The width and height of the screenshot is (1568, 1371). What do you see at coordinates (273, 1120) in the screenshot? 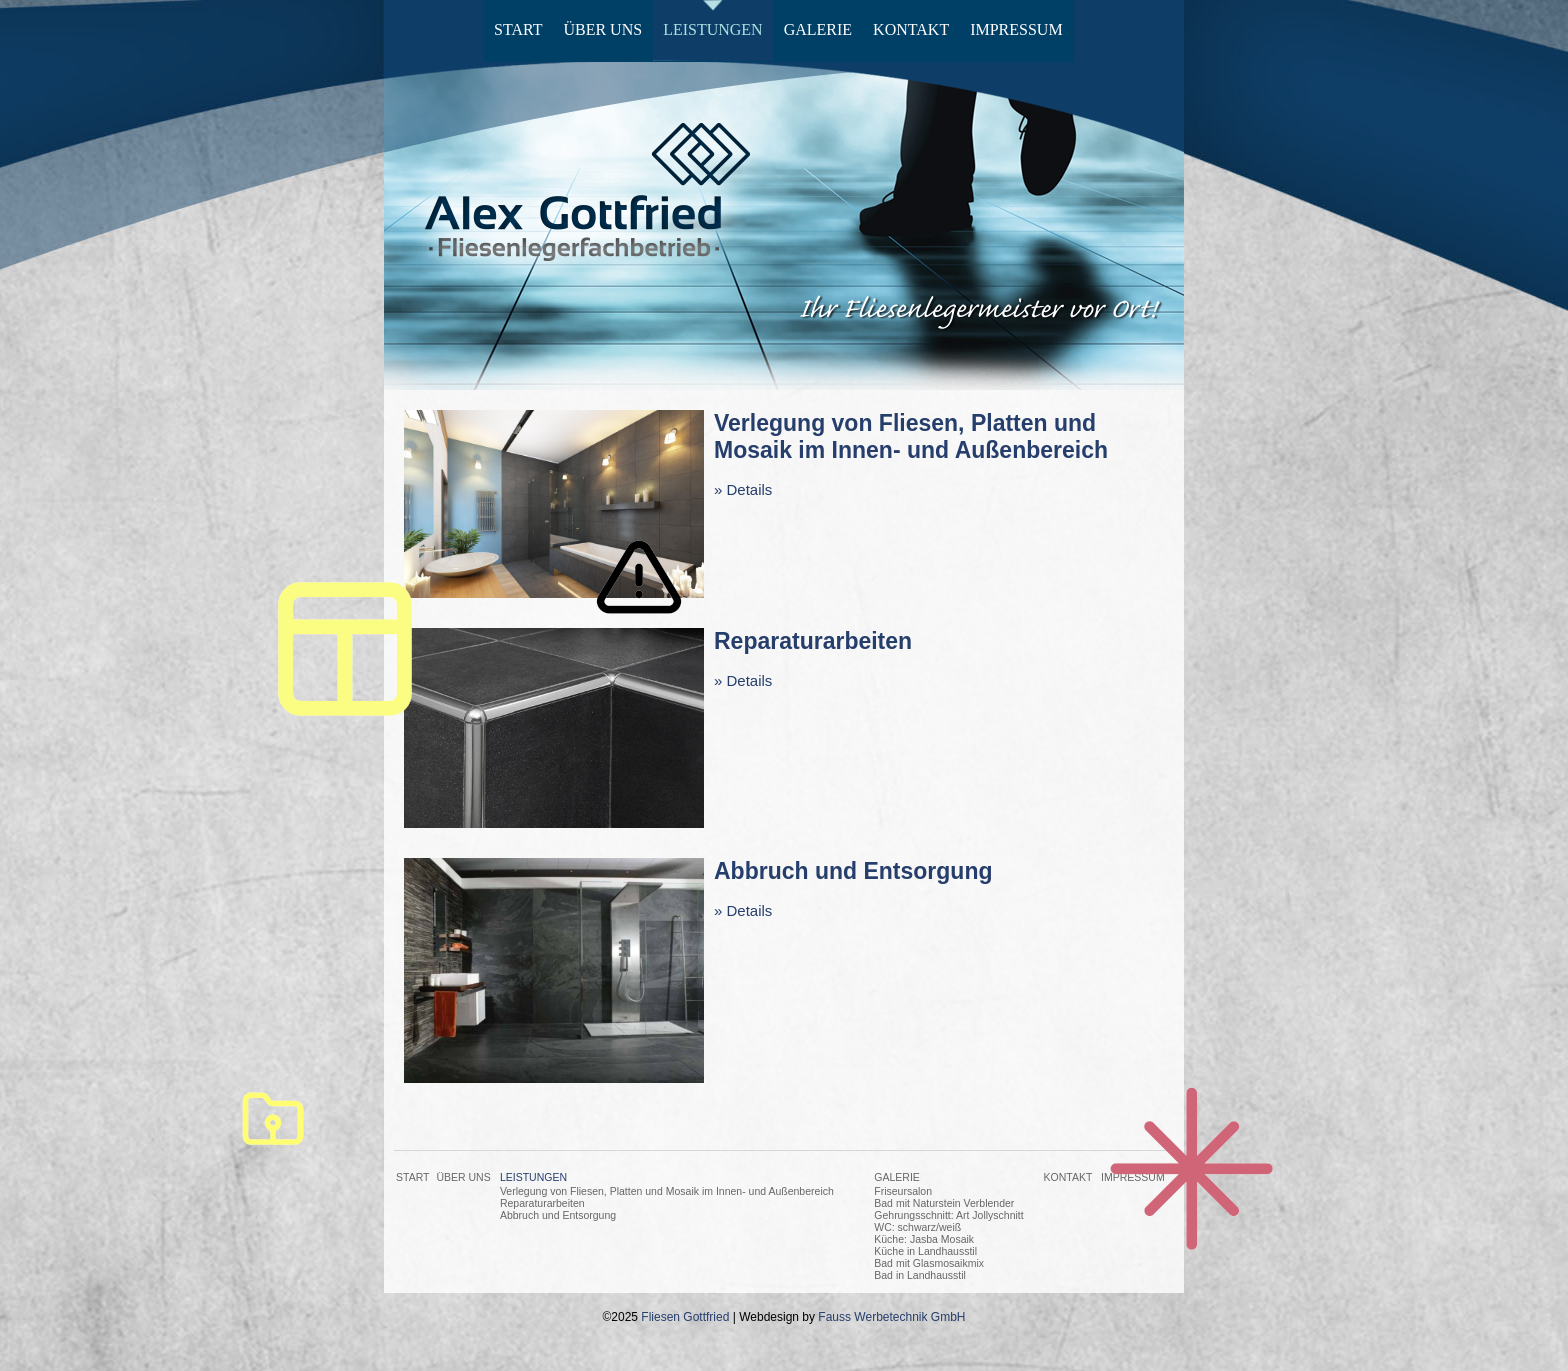
I see `navigate to root directory` at bounding box center [273, 1120].